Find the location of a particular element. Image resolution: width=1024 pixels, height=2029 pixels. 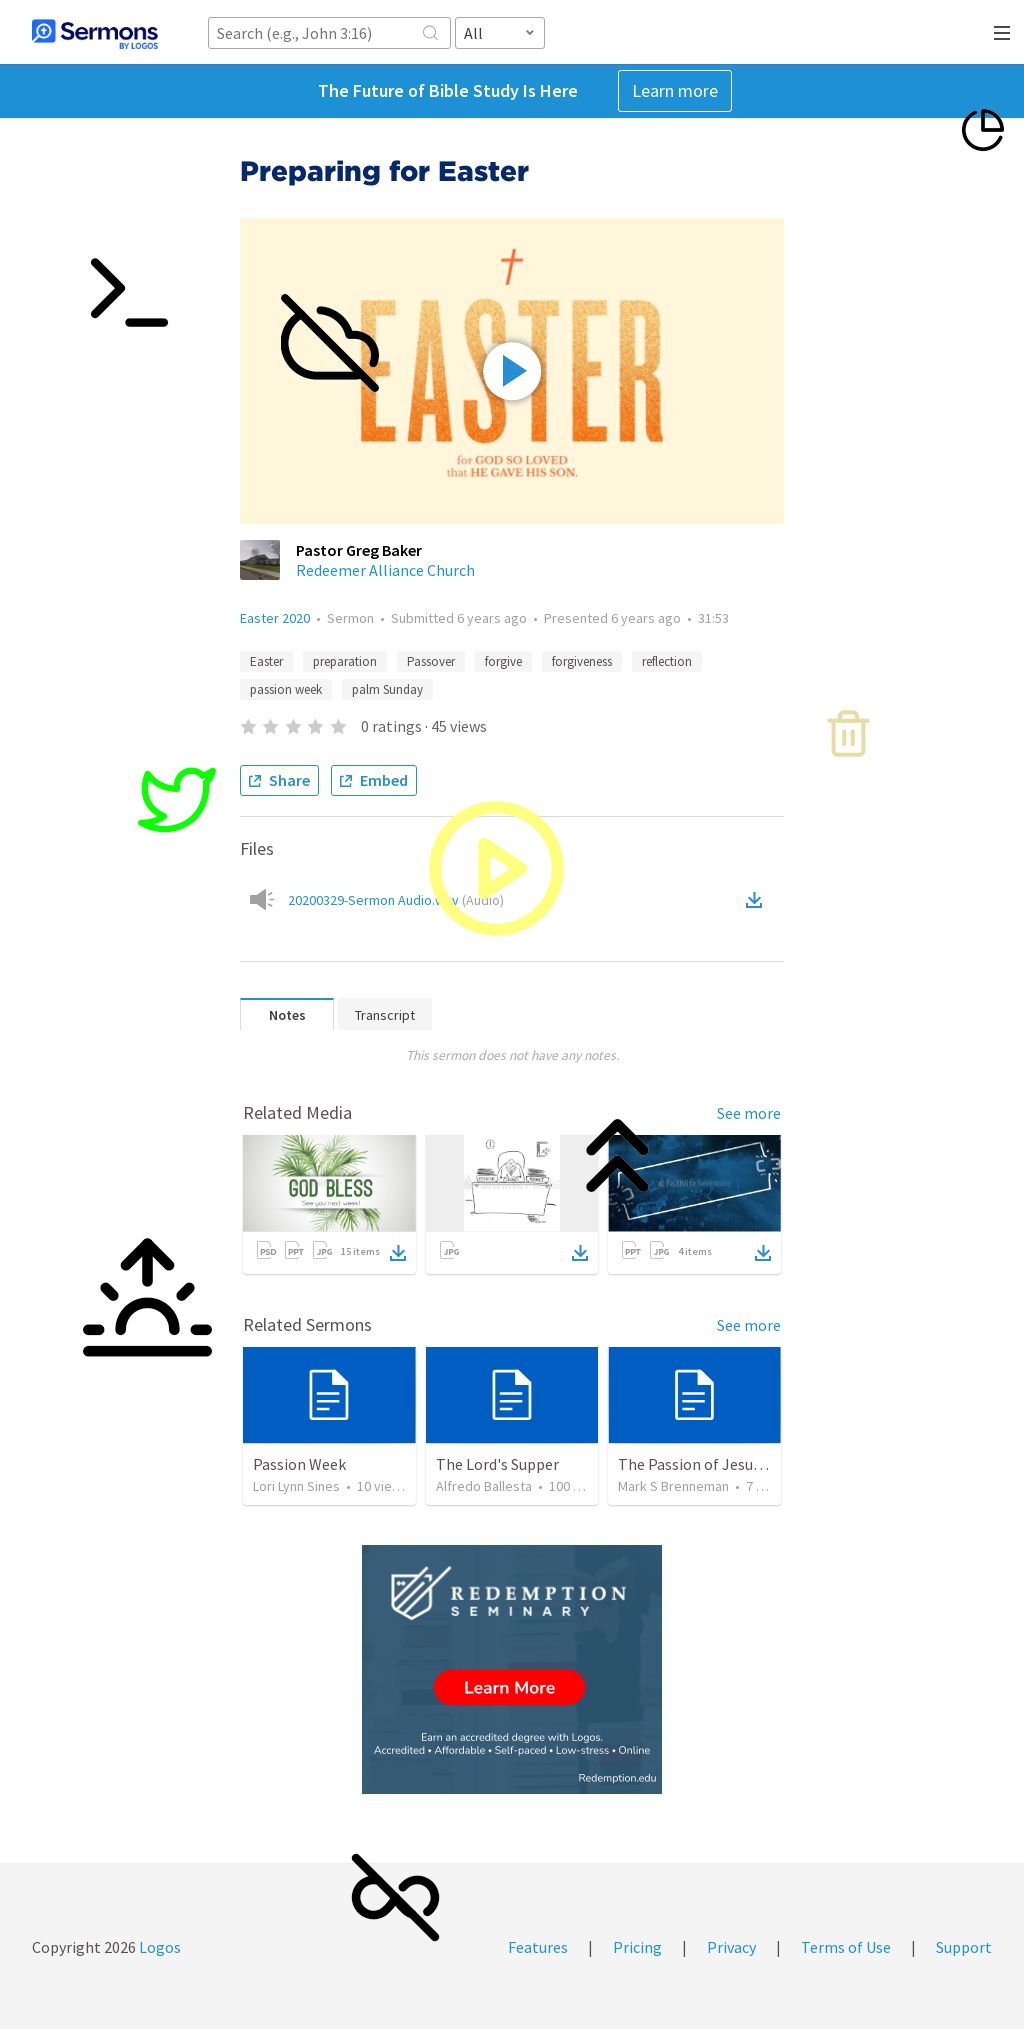

indicates sunrise or morning time is located at coordinates (147, 1297).